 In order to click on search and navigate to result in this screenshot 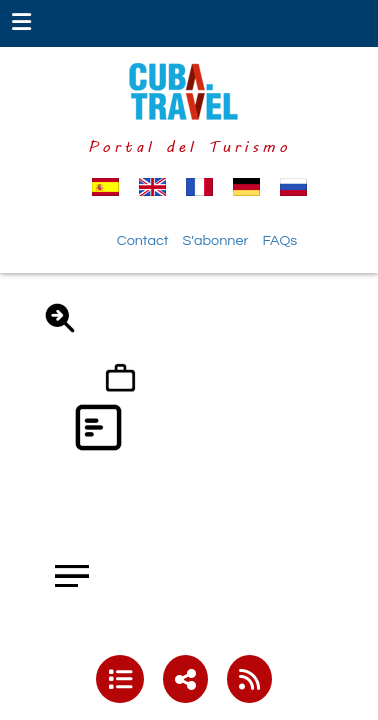, I will do `click(60, 318)`.